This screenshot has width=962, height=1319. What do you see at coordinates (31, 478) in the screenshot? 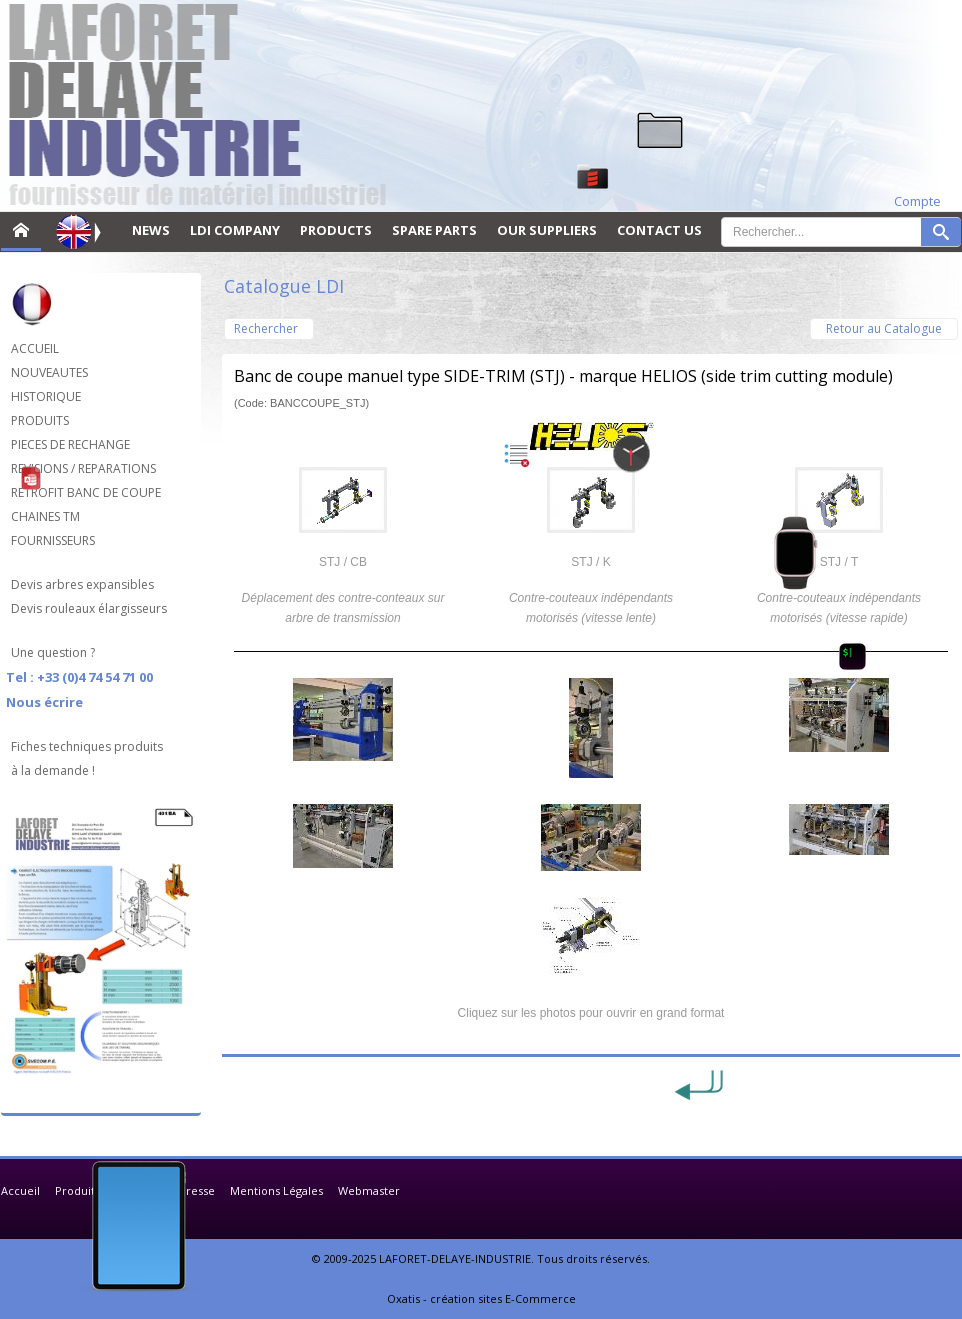
I see `microsoft access database file` at bounding box center [31, 478].